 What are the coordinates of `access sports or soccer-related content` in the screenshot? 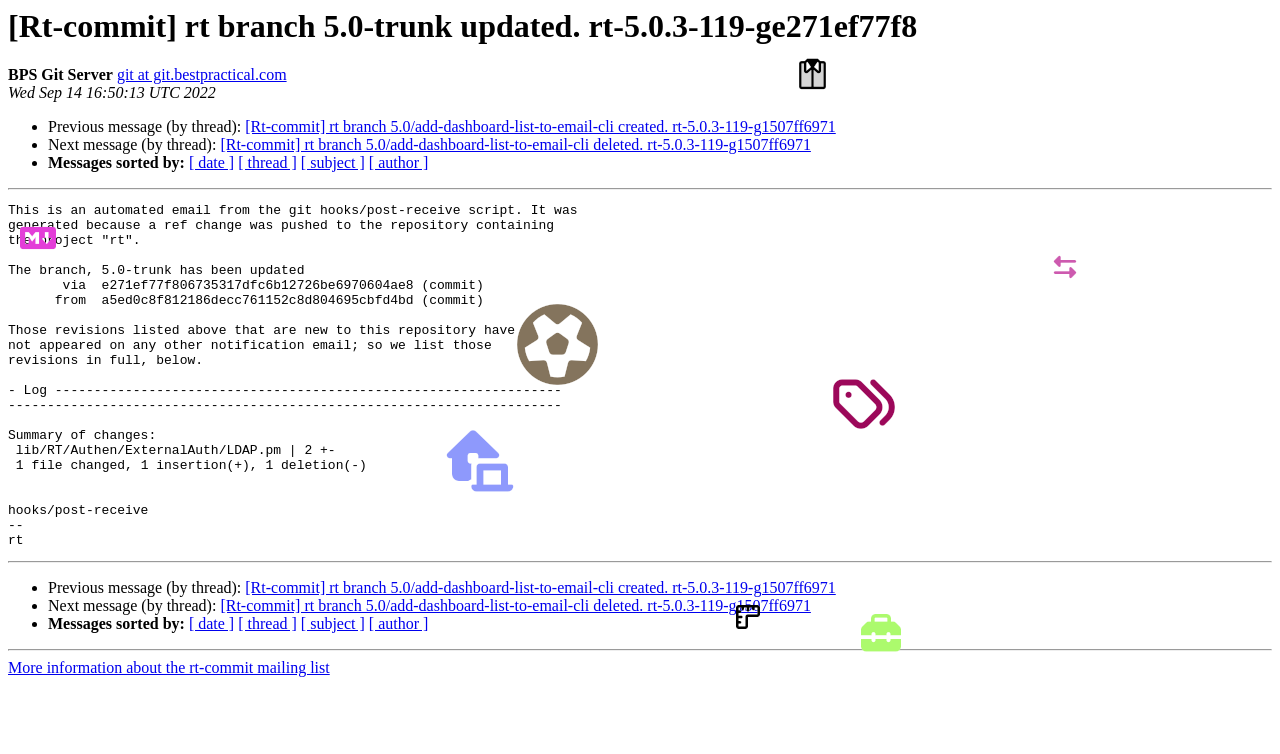 It's located at (557, 344).